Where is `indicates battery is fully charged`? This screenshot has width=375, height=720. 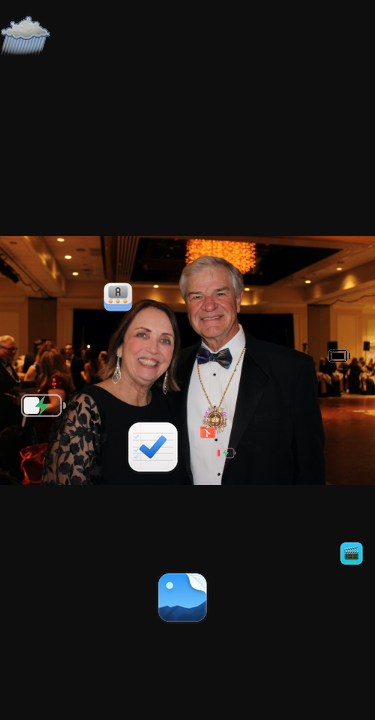 indicates battery is fully charged is located at coordinates (339, 356).